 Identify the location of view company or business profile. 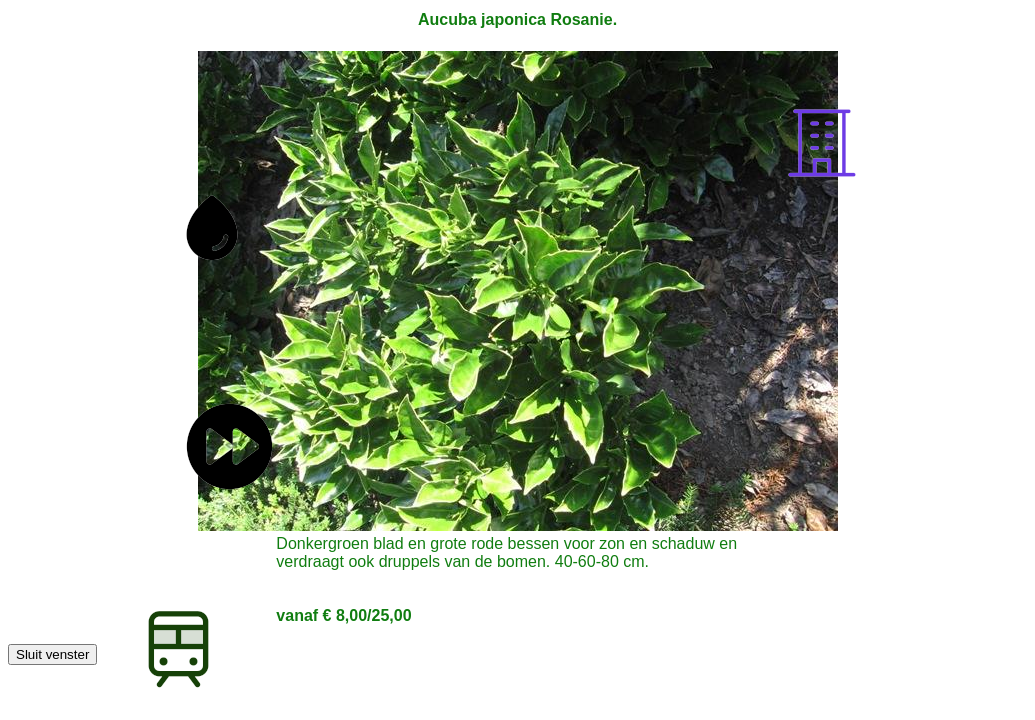
(822, 143).